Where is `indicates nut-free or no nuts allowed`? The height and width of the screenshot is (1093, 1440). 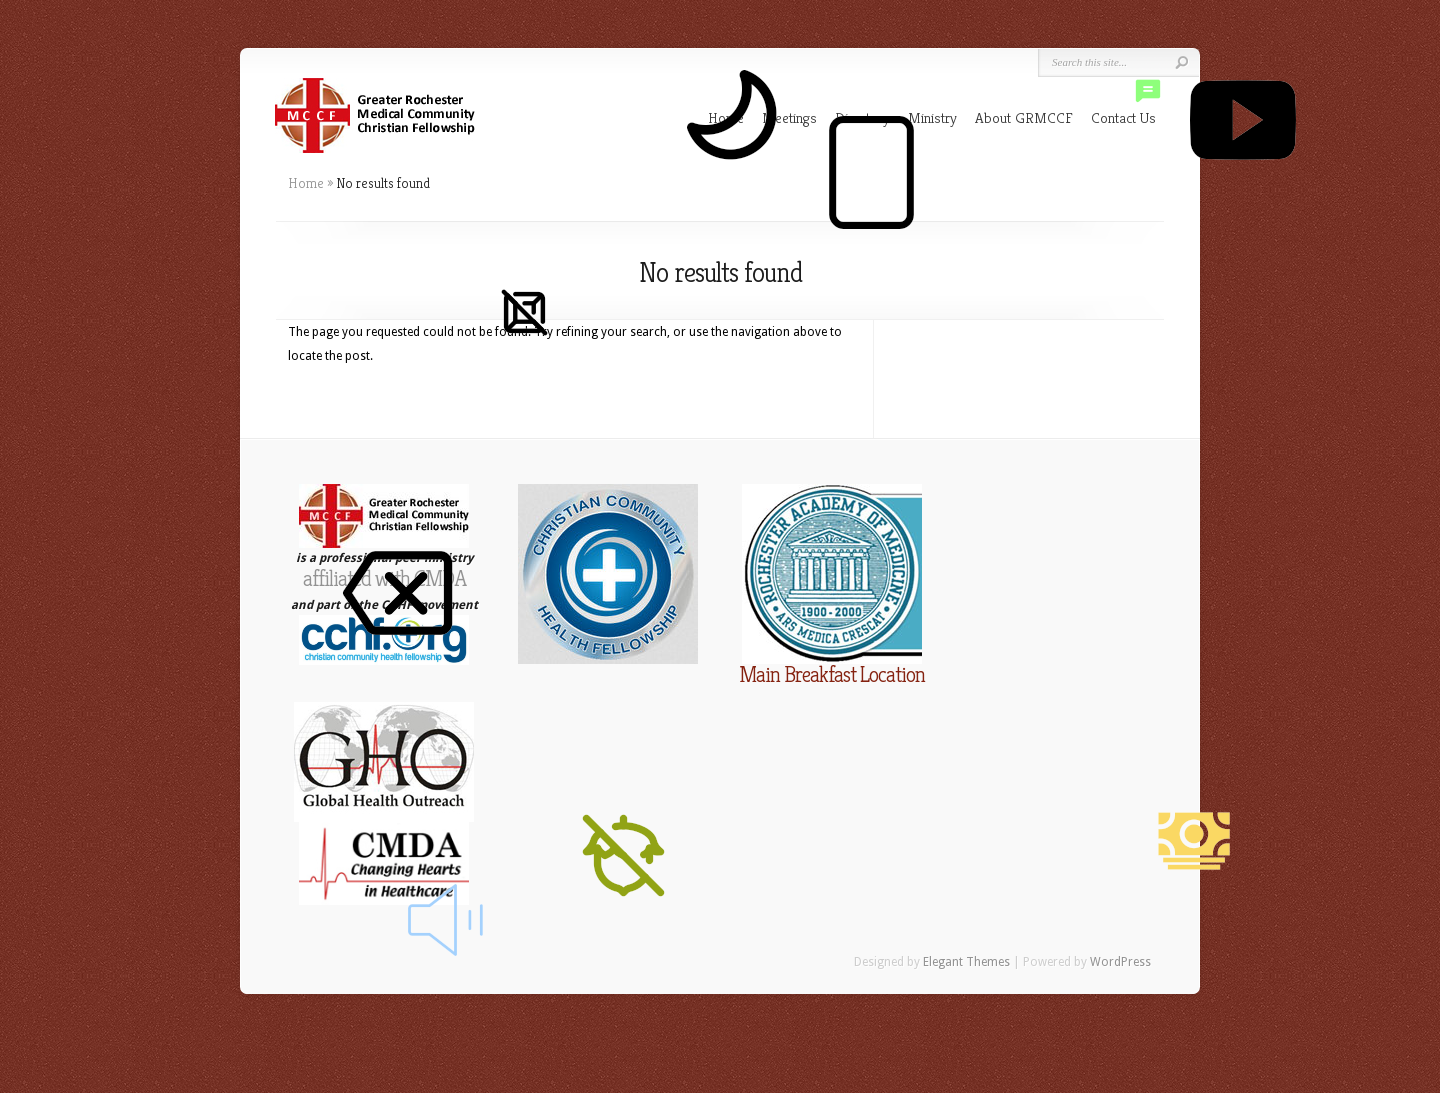 indicates nut-free or no nuts allowed is located at coordinates (623, 855).